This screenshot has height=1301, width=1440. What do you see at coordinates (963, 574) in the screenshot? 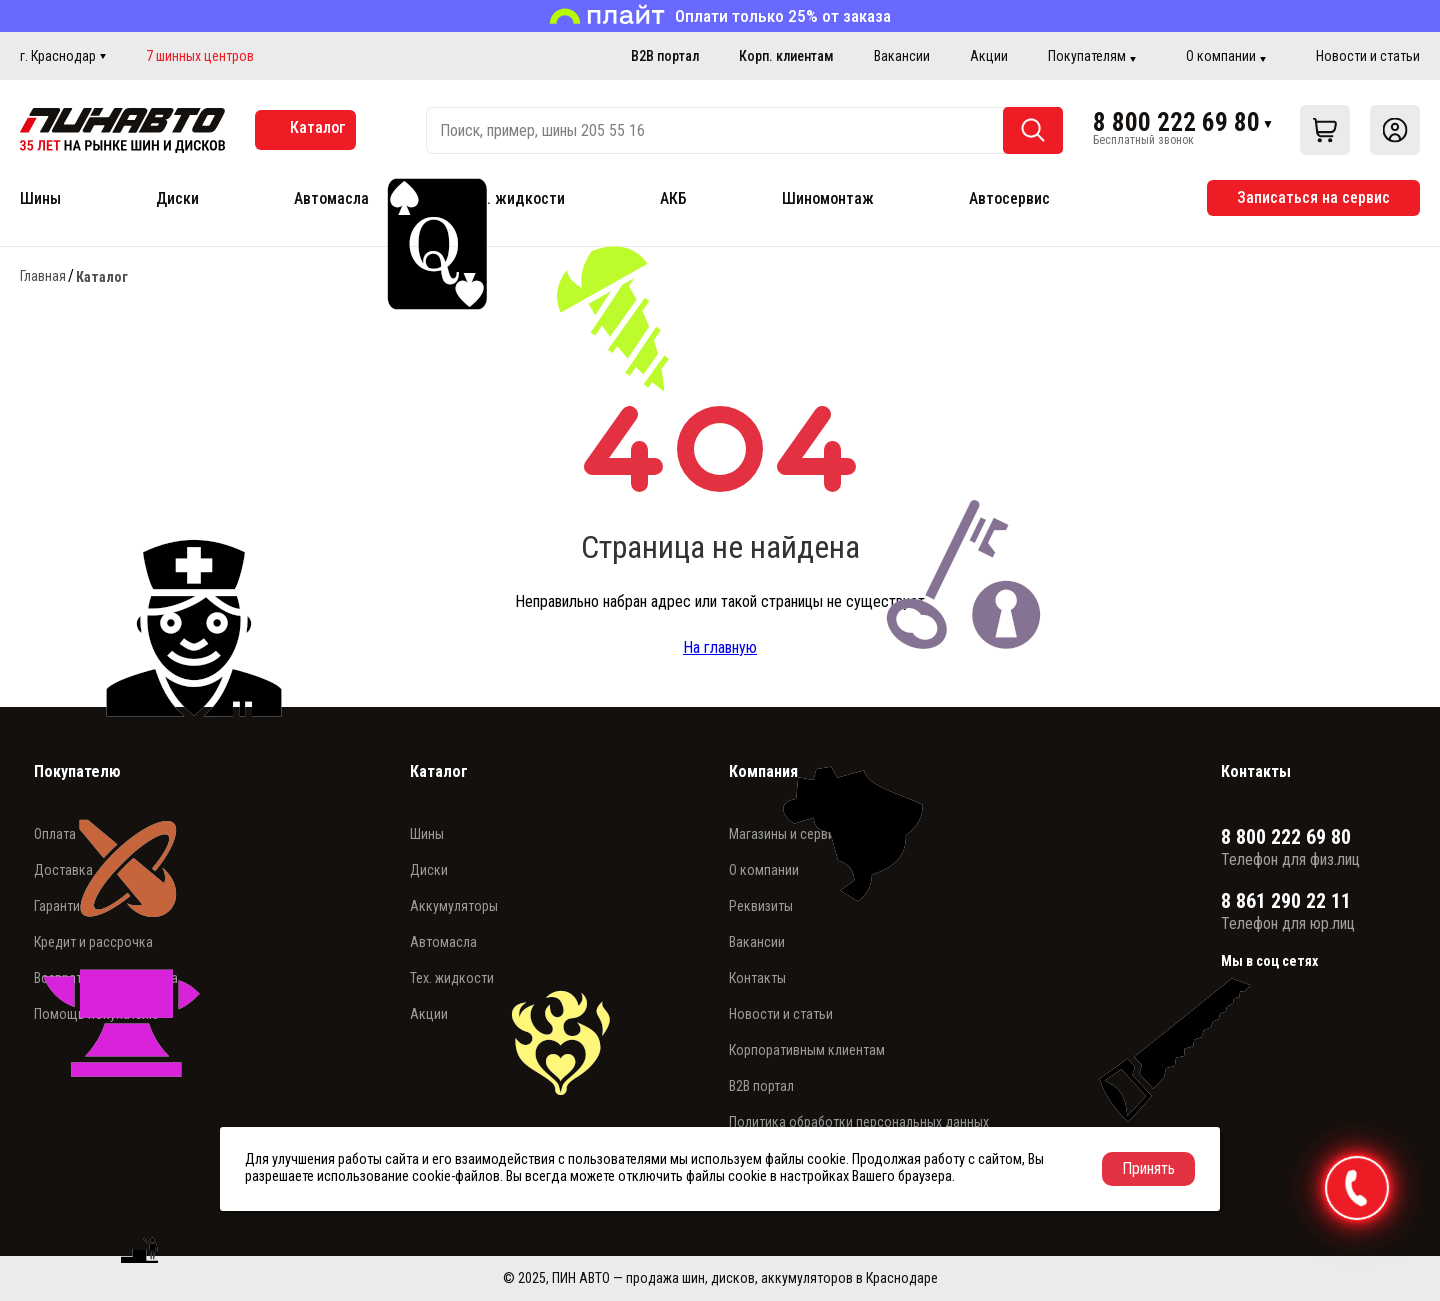
I see `lock or unlock a game item` at bounding box center [963, 574].